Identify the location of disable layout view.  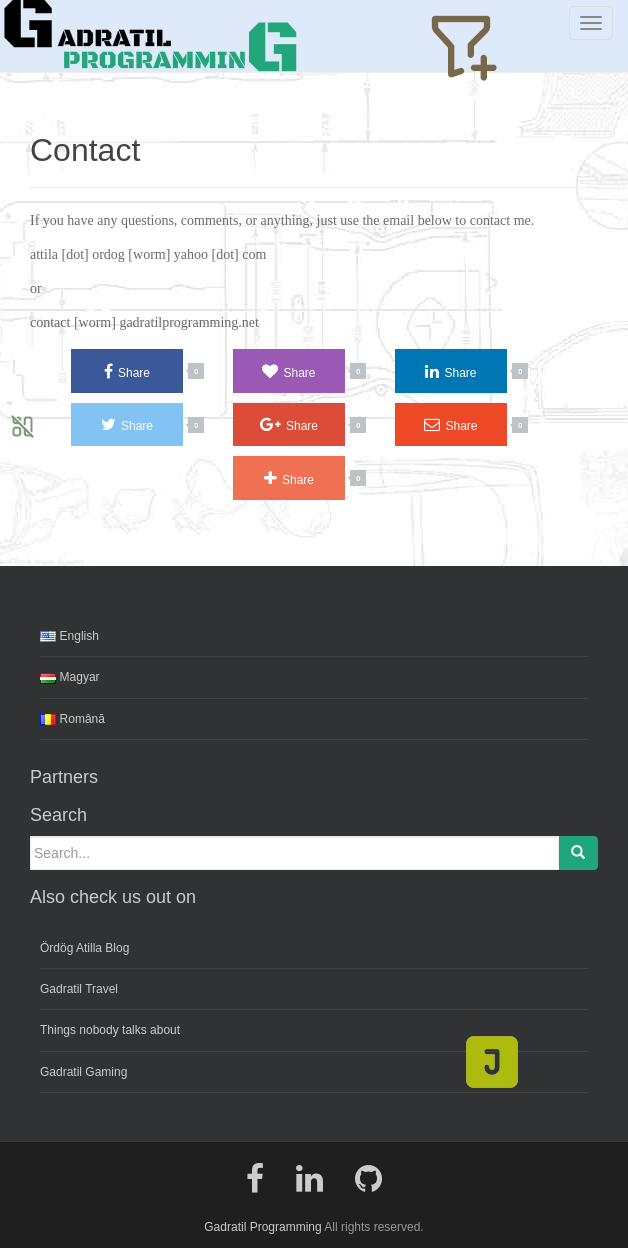
(22, 426).